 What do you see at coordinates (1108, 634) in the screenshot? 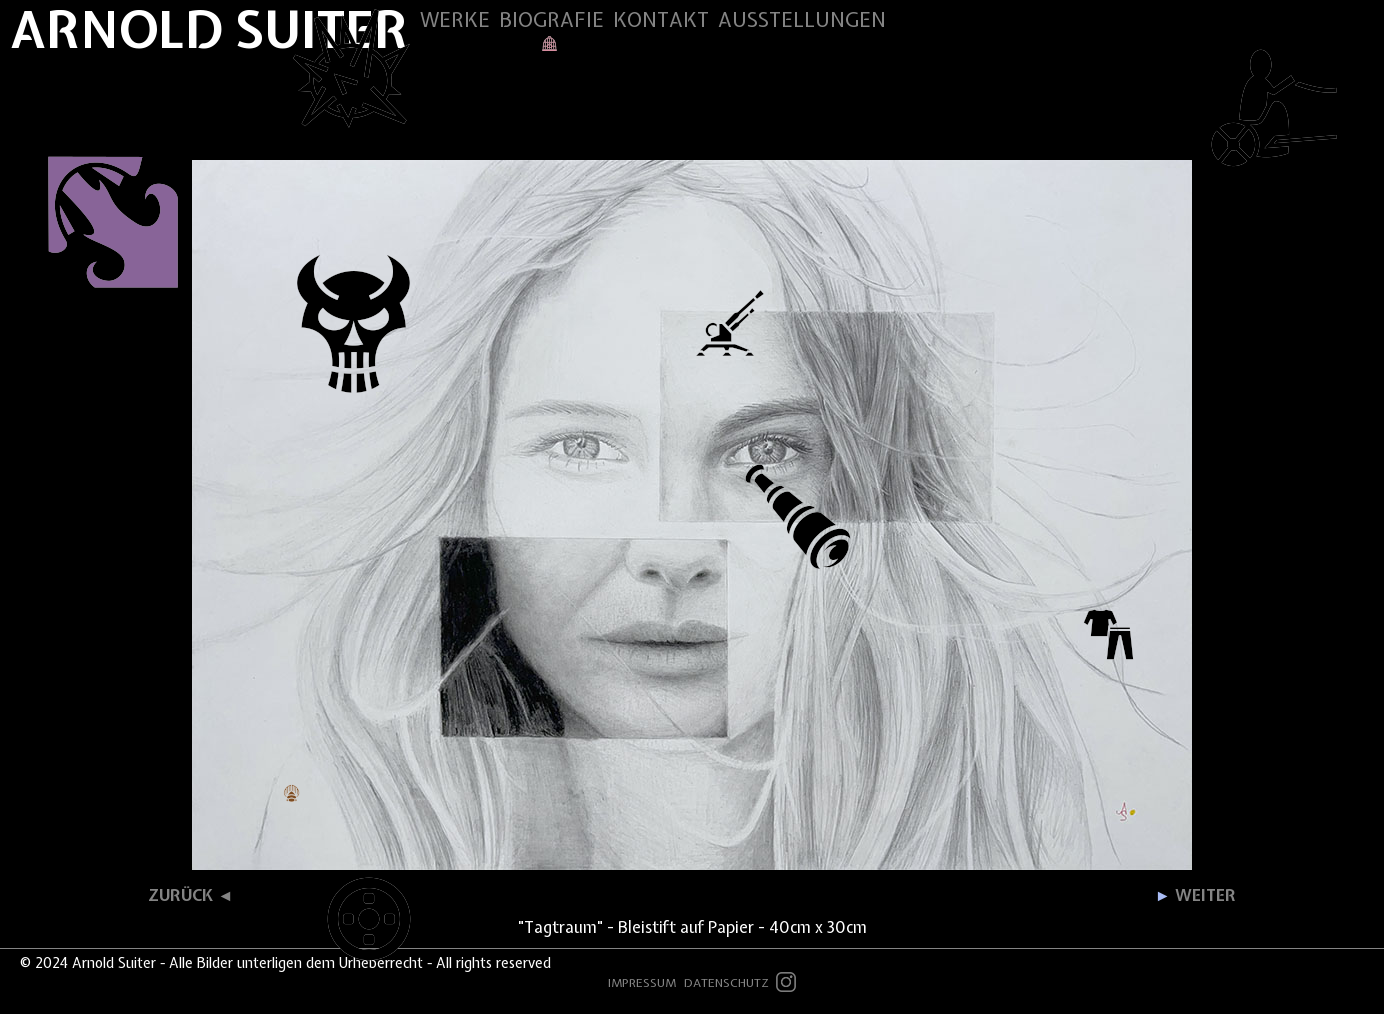
I see `browse clothing items or wardrobe` at bounding box center [1108, 634].